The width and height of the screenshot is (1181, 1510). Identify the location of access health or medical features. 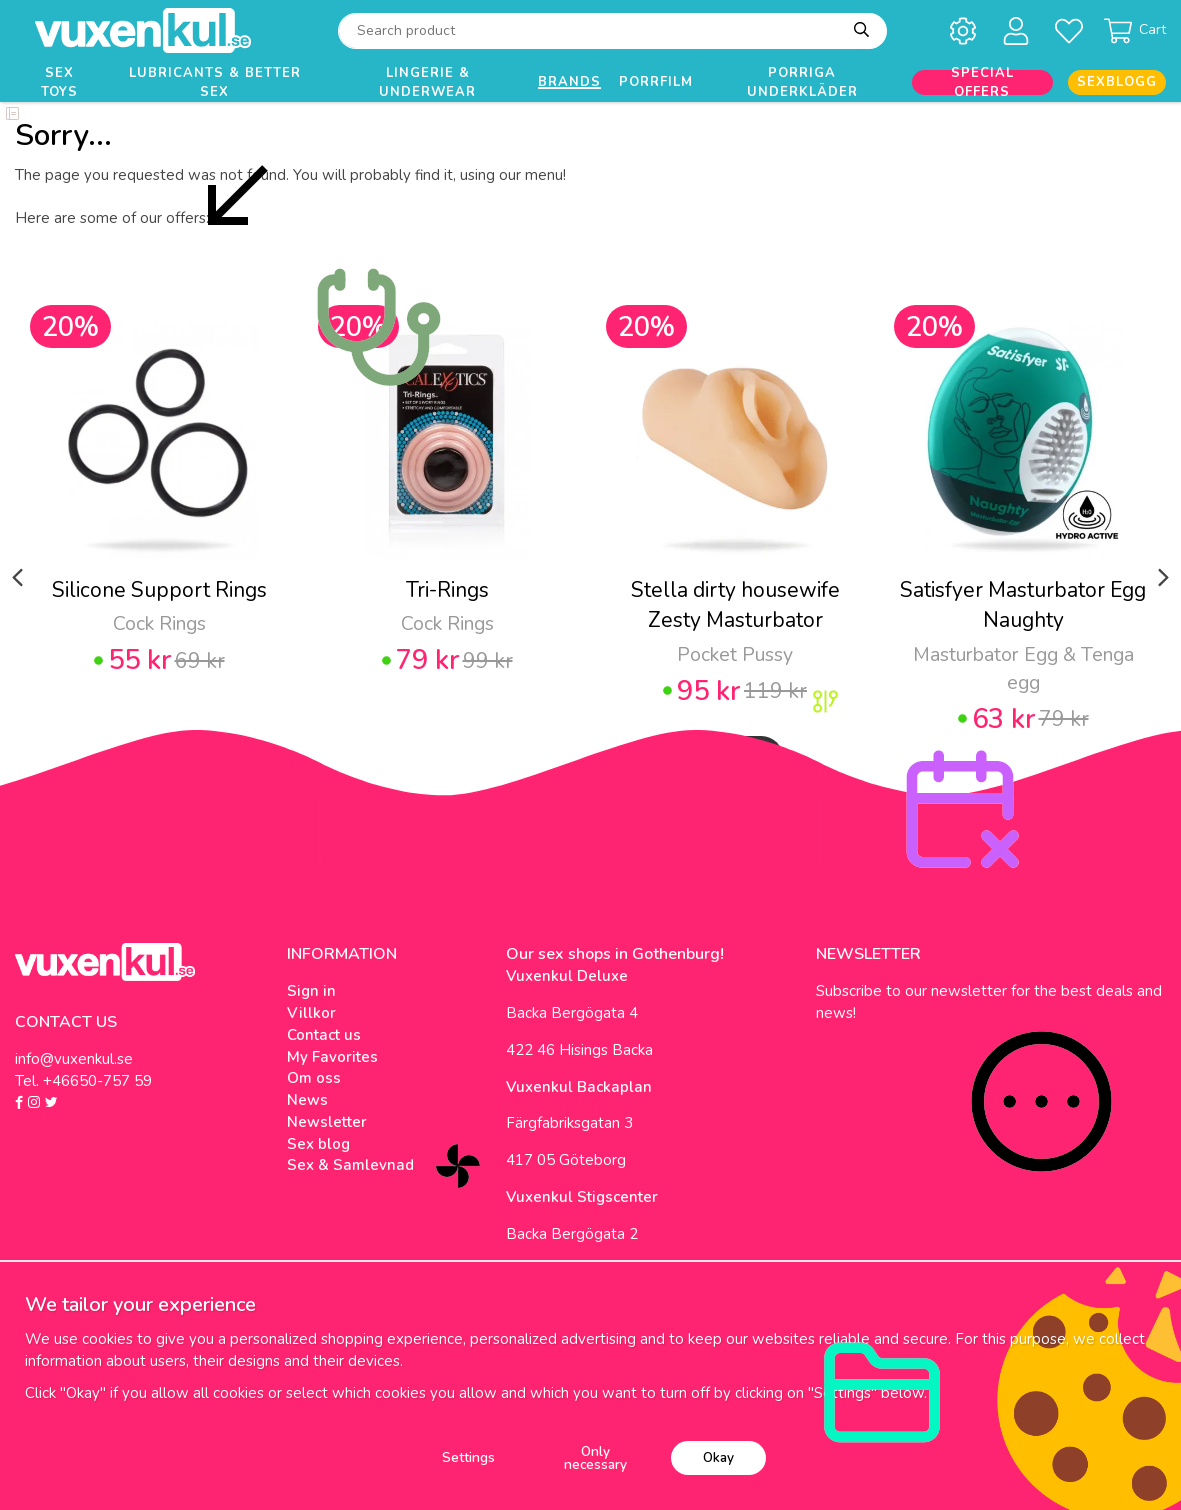
(379, 330).